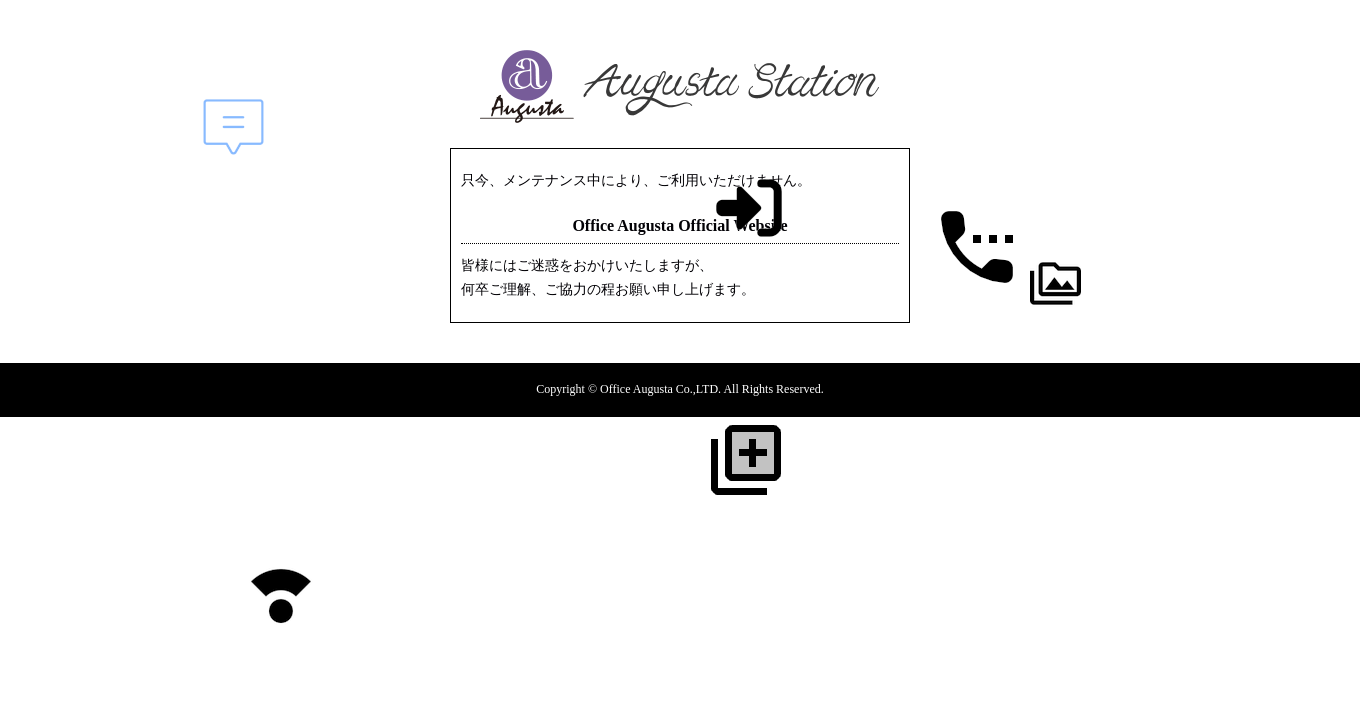 The image size is (1360, 720). I want to click on calibrate compass or direction sensor, so click(281, 596).